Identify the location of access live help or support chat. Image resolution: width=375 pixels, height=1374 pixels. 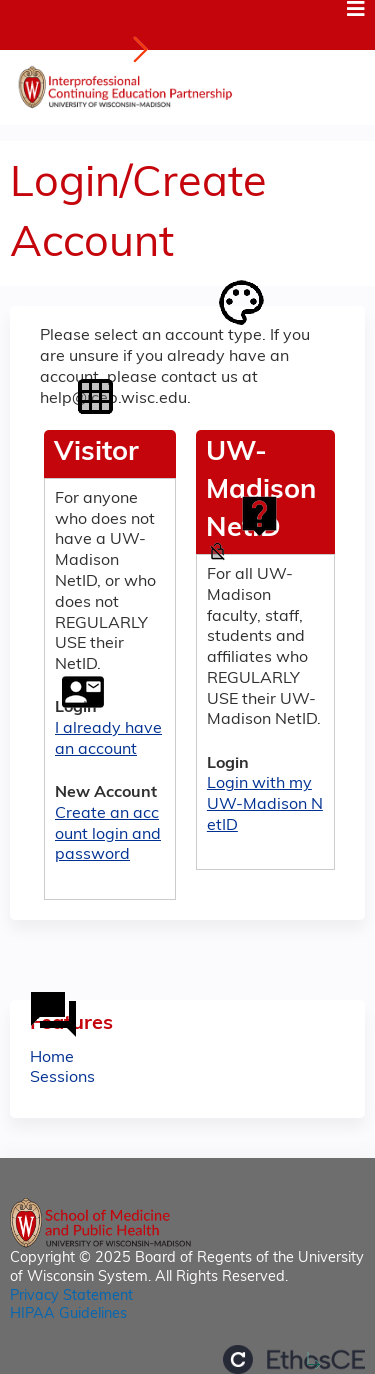
(259, 515).